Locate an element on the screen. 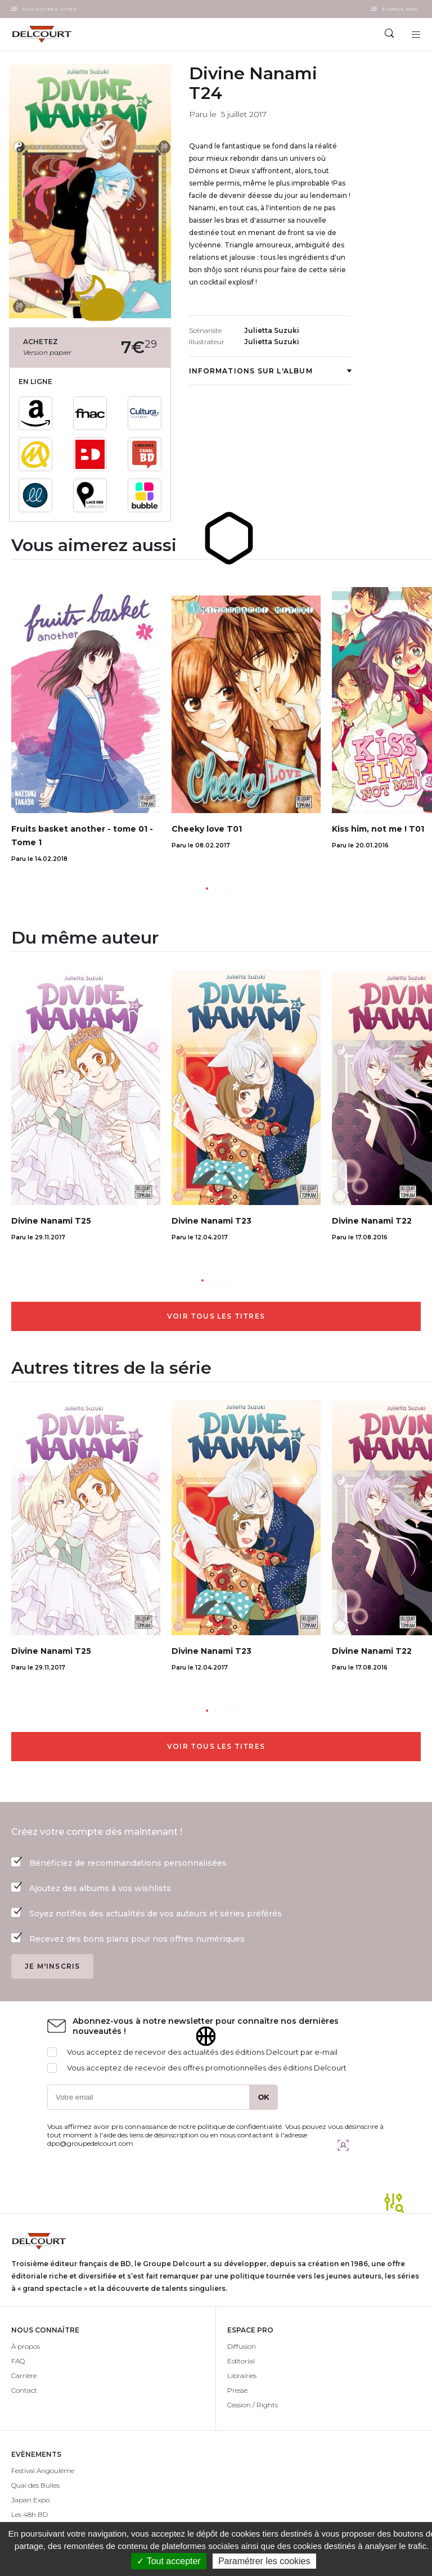 This screenshot has width=432, height=2576. access sports or basketball content is located at coordinates (206, 2036).